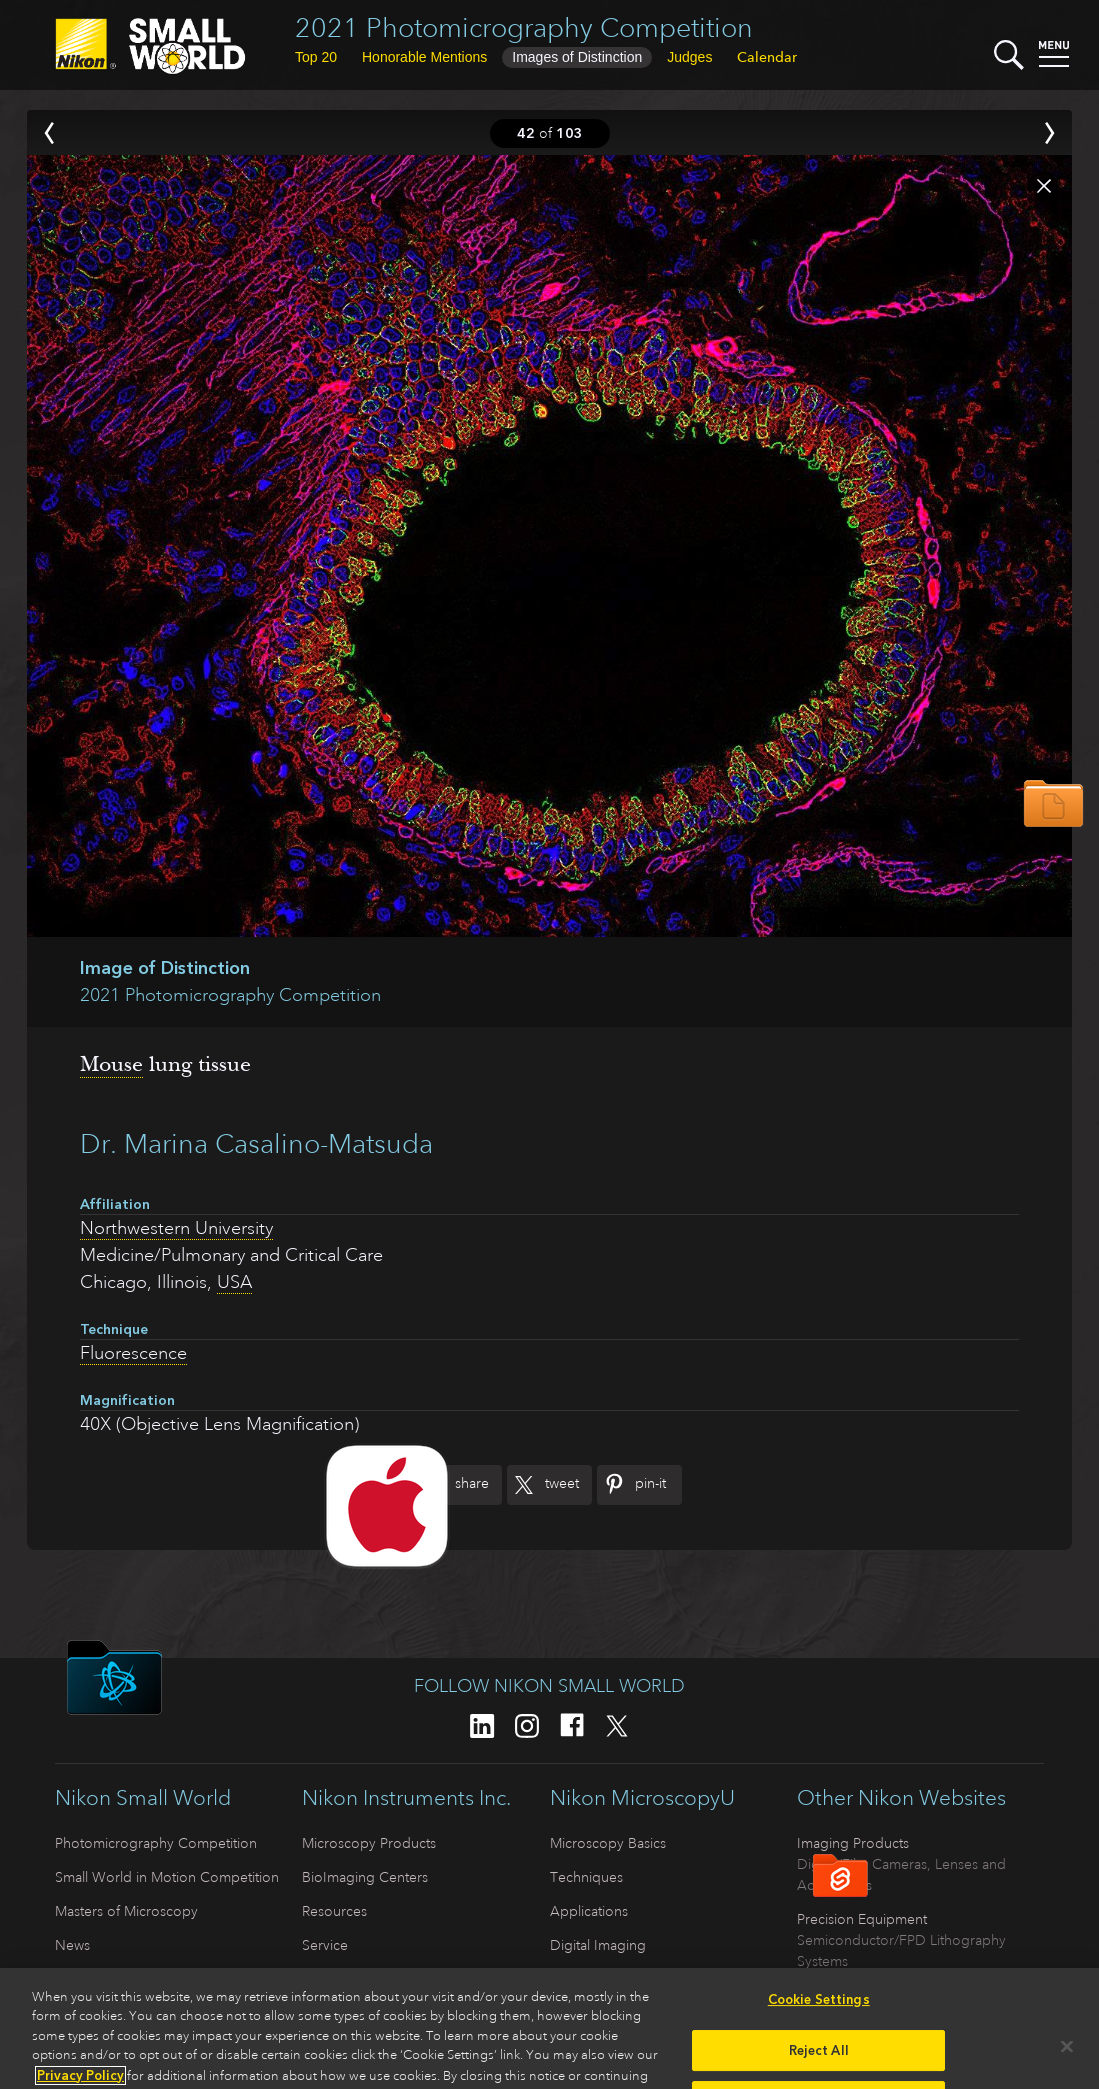 The height and width of the screenshot is (2089, 1099). Describe the element at coordinates (387, 1506) in the screenshot. I see `view apple care or warranty coverage information` at that location.